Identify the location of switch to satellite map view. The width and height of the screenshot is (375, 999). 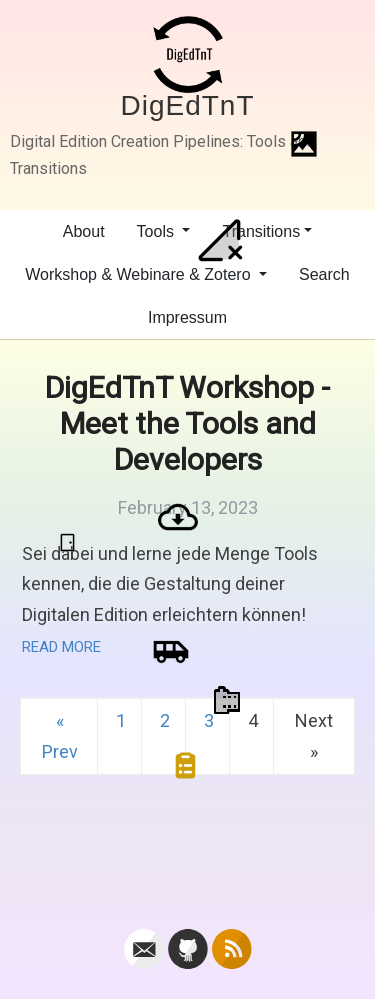
(304, 144).